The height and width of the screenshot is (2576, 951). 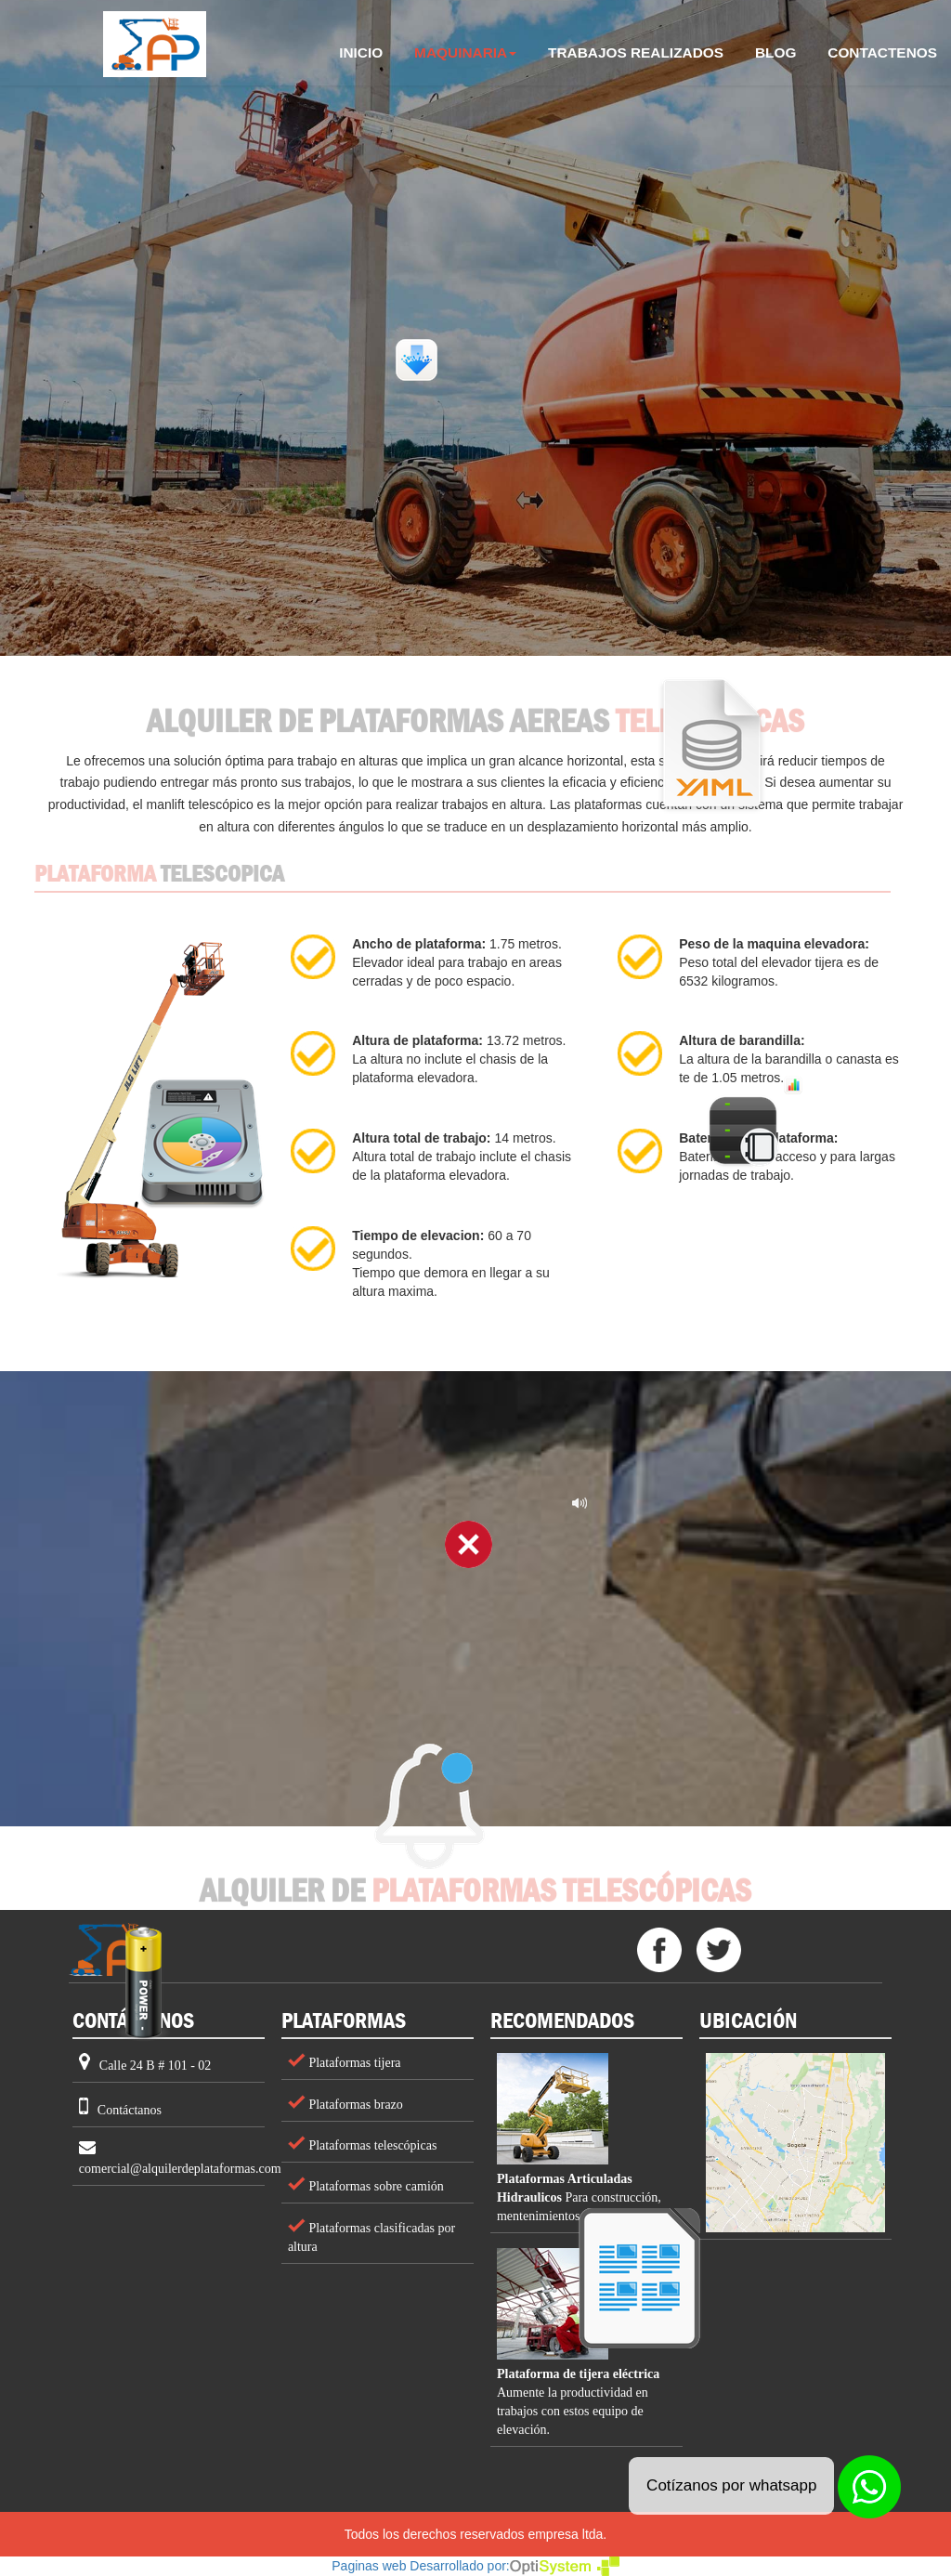 I want to click on a yaml configuration file, so click(x=711, y=745).